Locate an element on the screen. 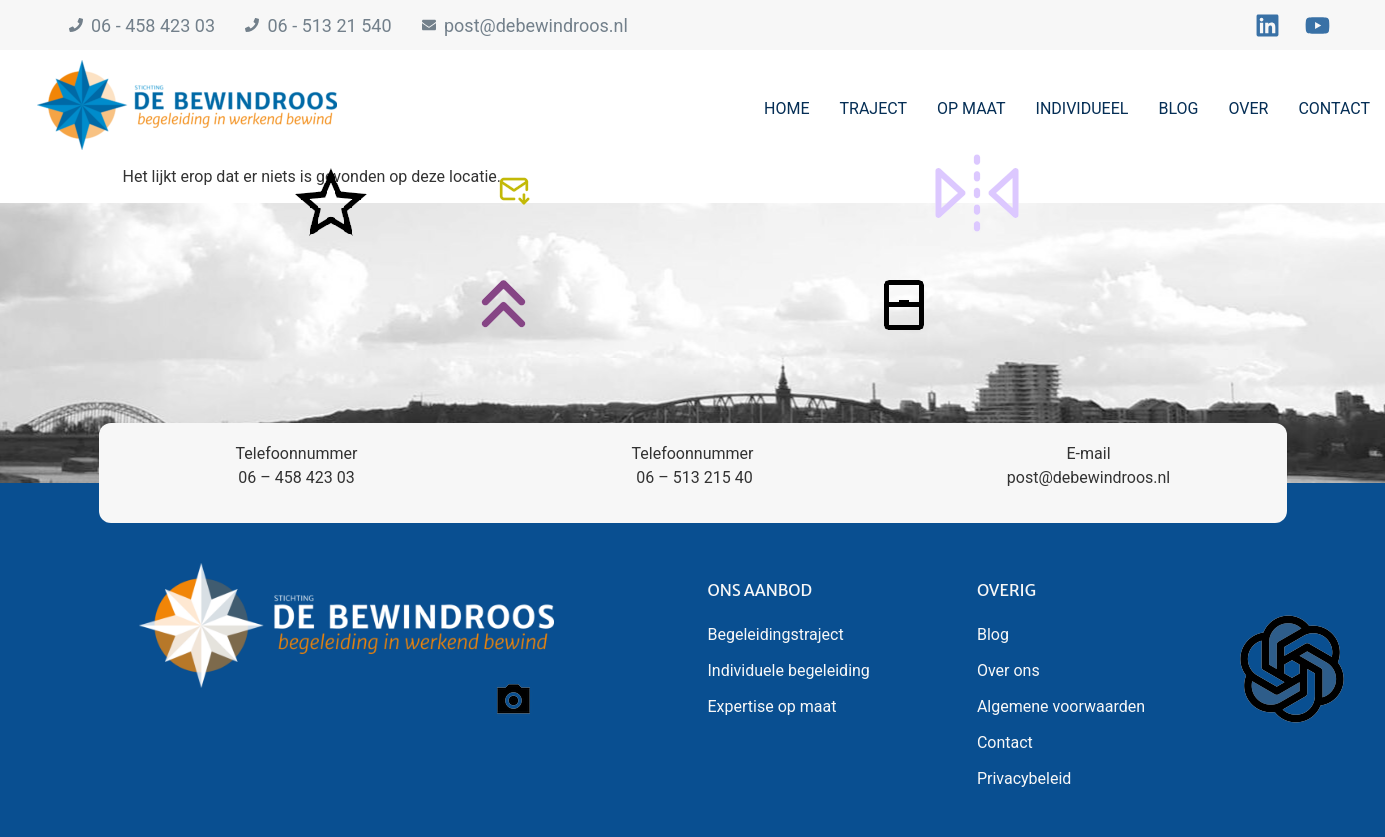 The image size is (1385, 837). mirror or flip content horizontally is located at coordinates (977, 193).